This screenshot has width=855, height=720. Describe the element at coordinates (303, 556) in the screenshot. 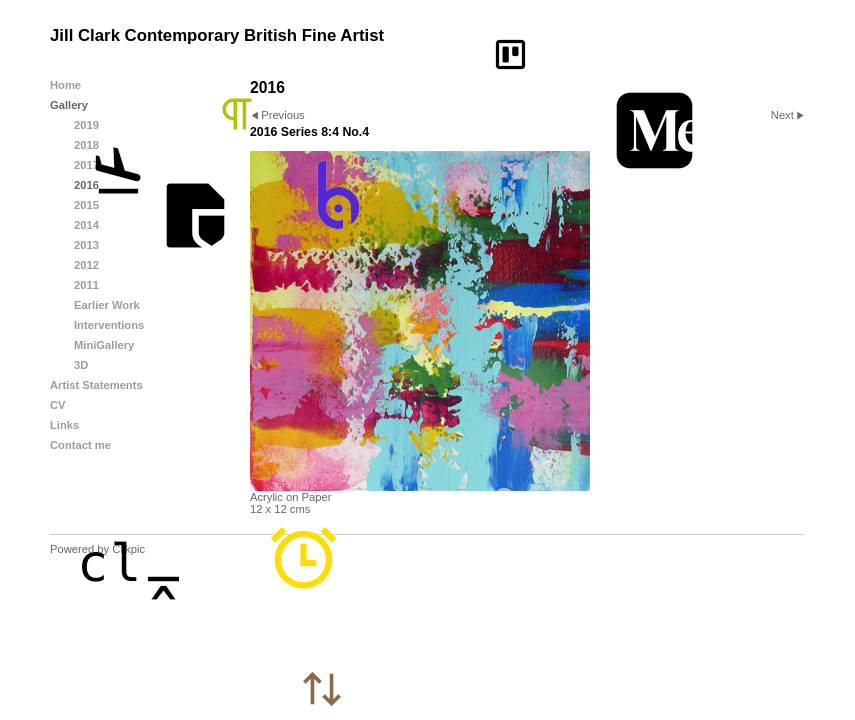

I see `set or manage alarms` at that location.